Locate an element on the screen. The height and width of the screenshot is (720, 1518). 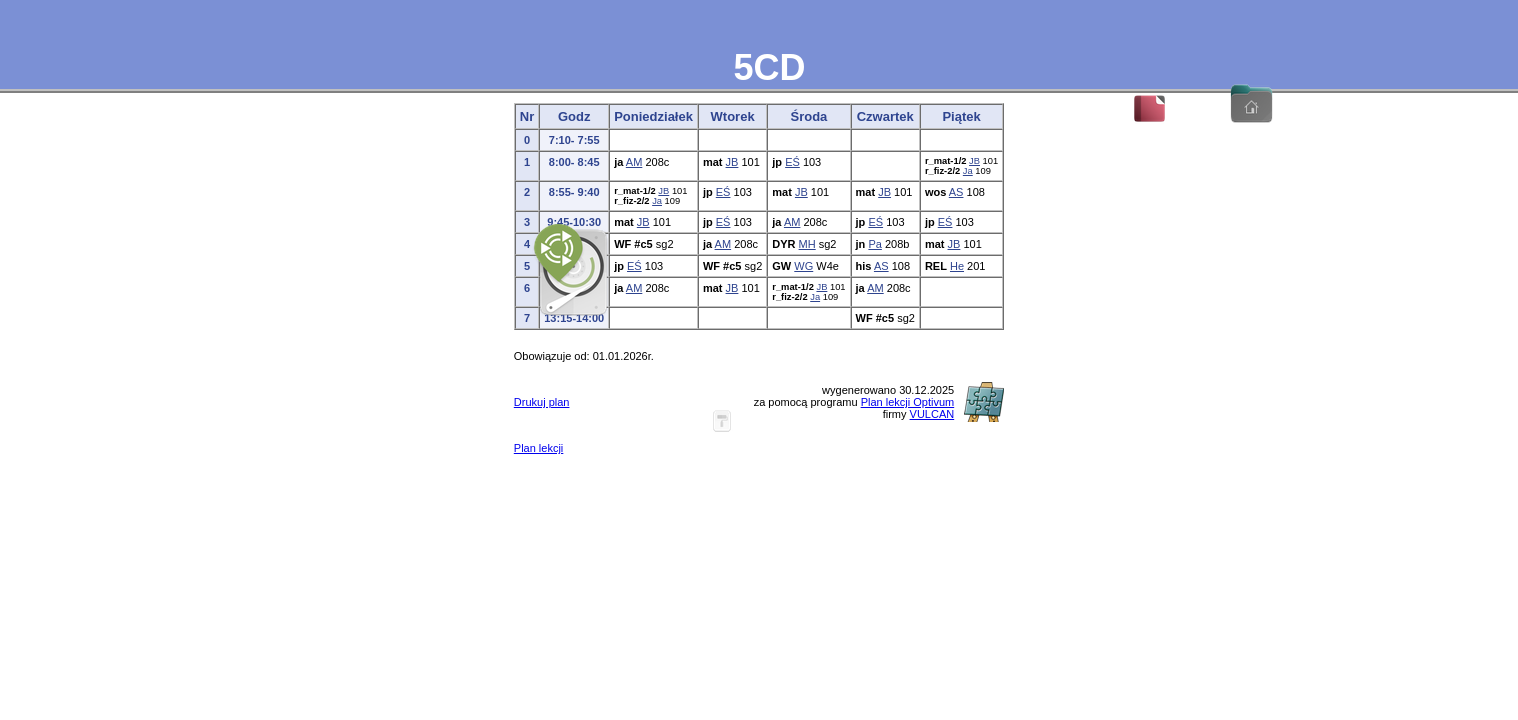
launch ubuntu installer application is located at coordinates (573, 272).